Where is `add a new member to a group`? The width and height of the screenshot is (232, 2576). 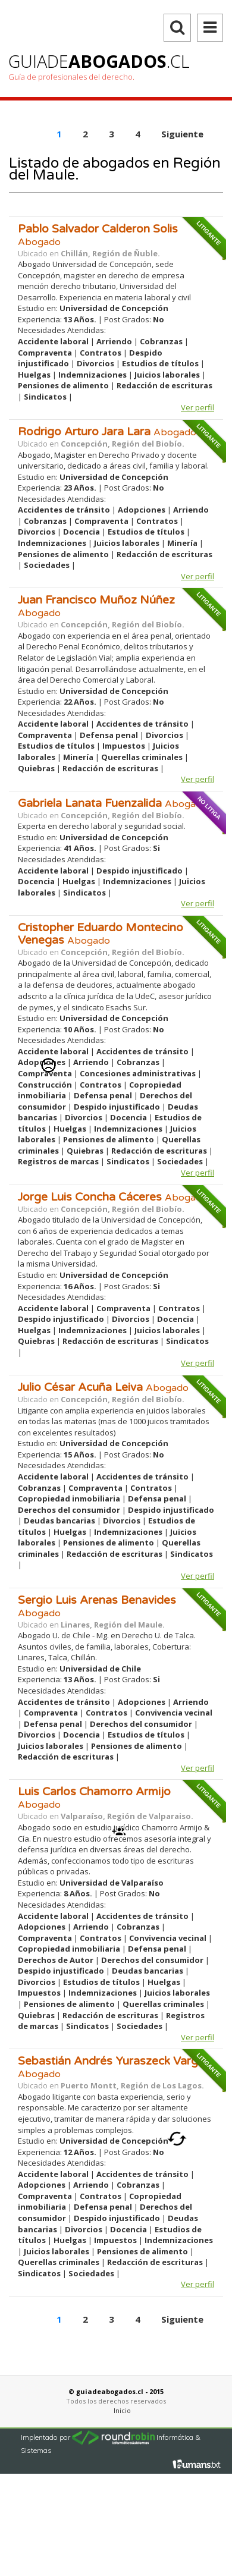
add a new member to a group is located at coordinates (118, 1832).